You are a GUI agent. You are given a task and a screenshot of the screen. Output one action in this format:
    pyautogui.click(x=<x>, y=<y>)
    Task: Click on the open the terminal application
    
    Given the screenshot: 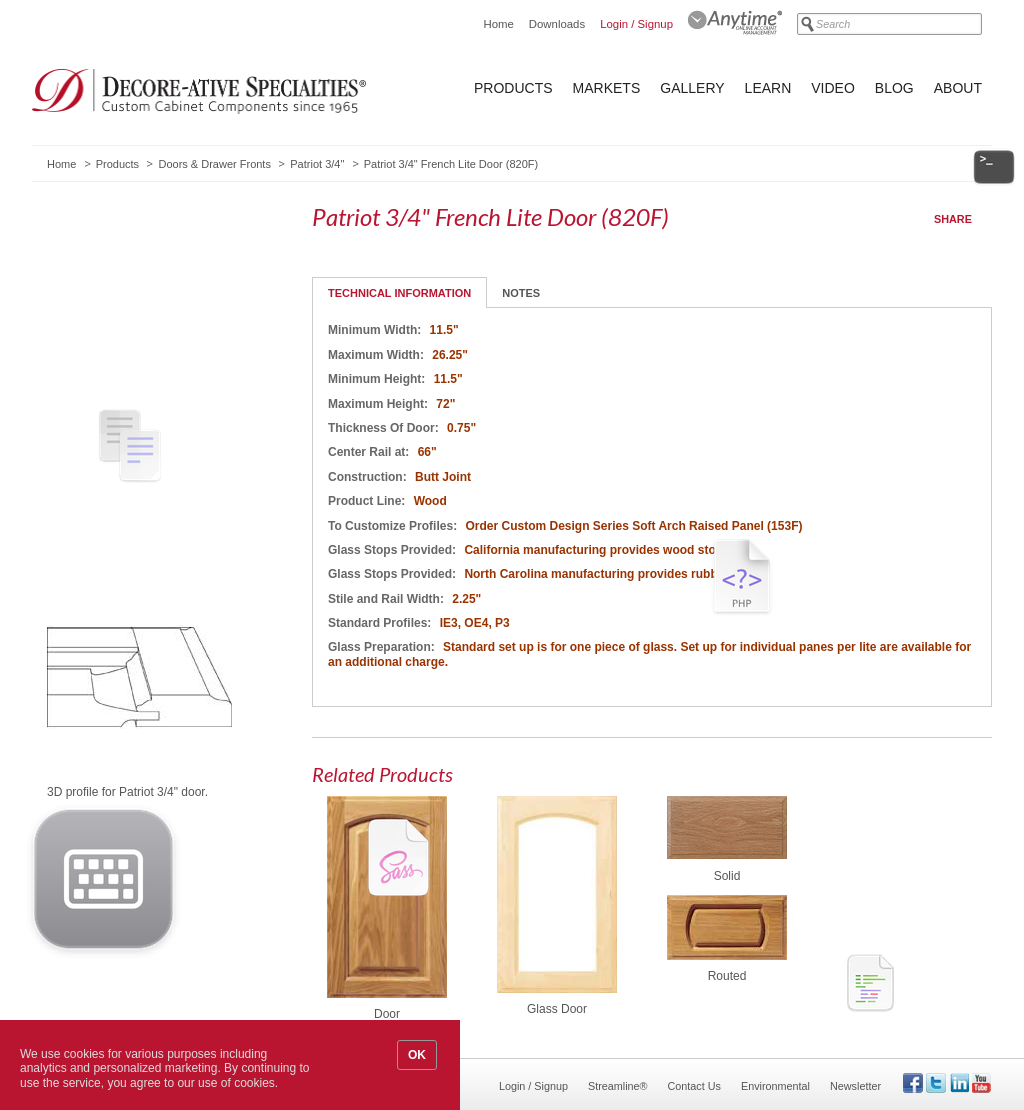 What is the action you would take?
    pyautogui.click(x=994, y=167)
    